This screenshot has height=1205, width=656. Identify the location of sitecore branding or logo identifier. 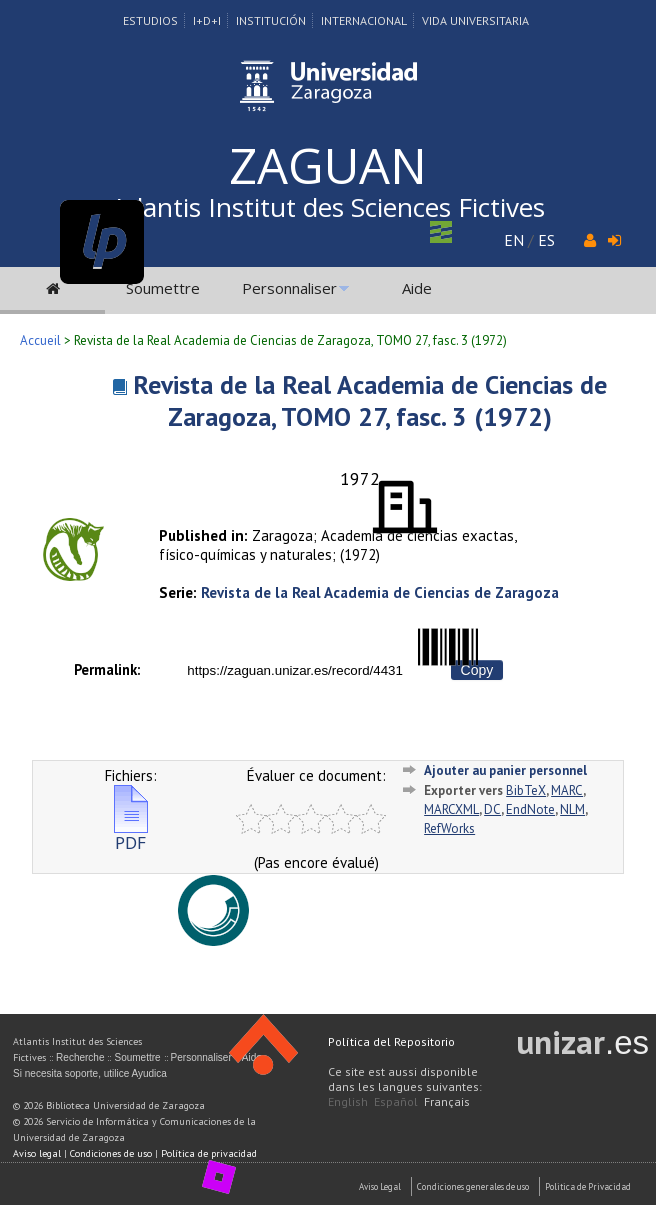
(213, 910).